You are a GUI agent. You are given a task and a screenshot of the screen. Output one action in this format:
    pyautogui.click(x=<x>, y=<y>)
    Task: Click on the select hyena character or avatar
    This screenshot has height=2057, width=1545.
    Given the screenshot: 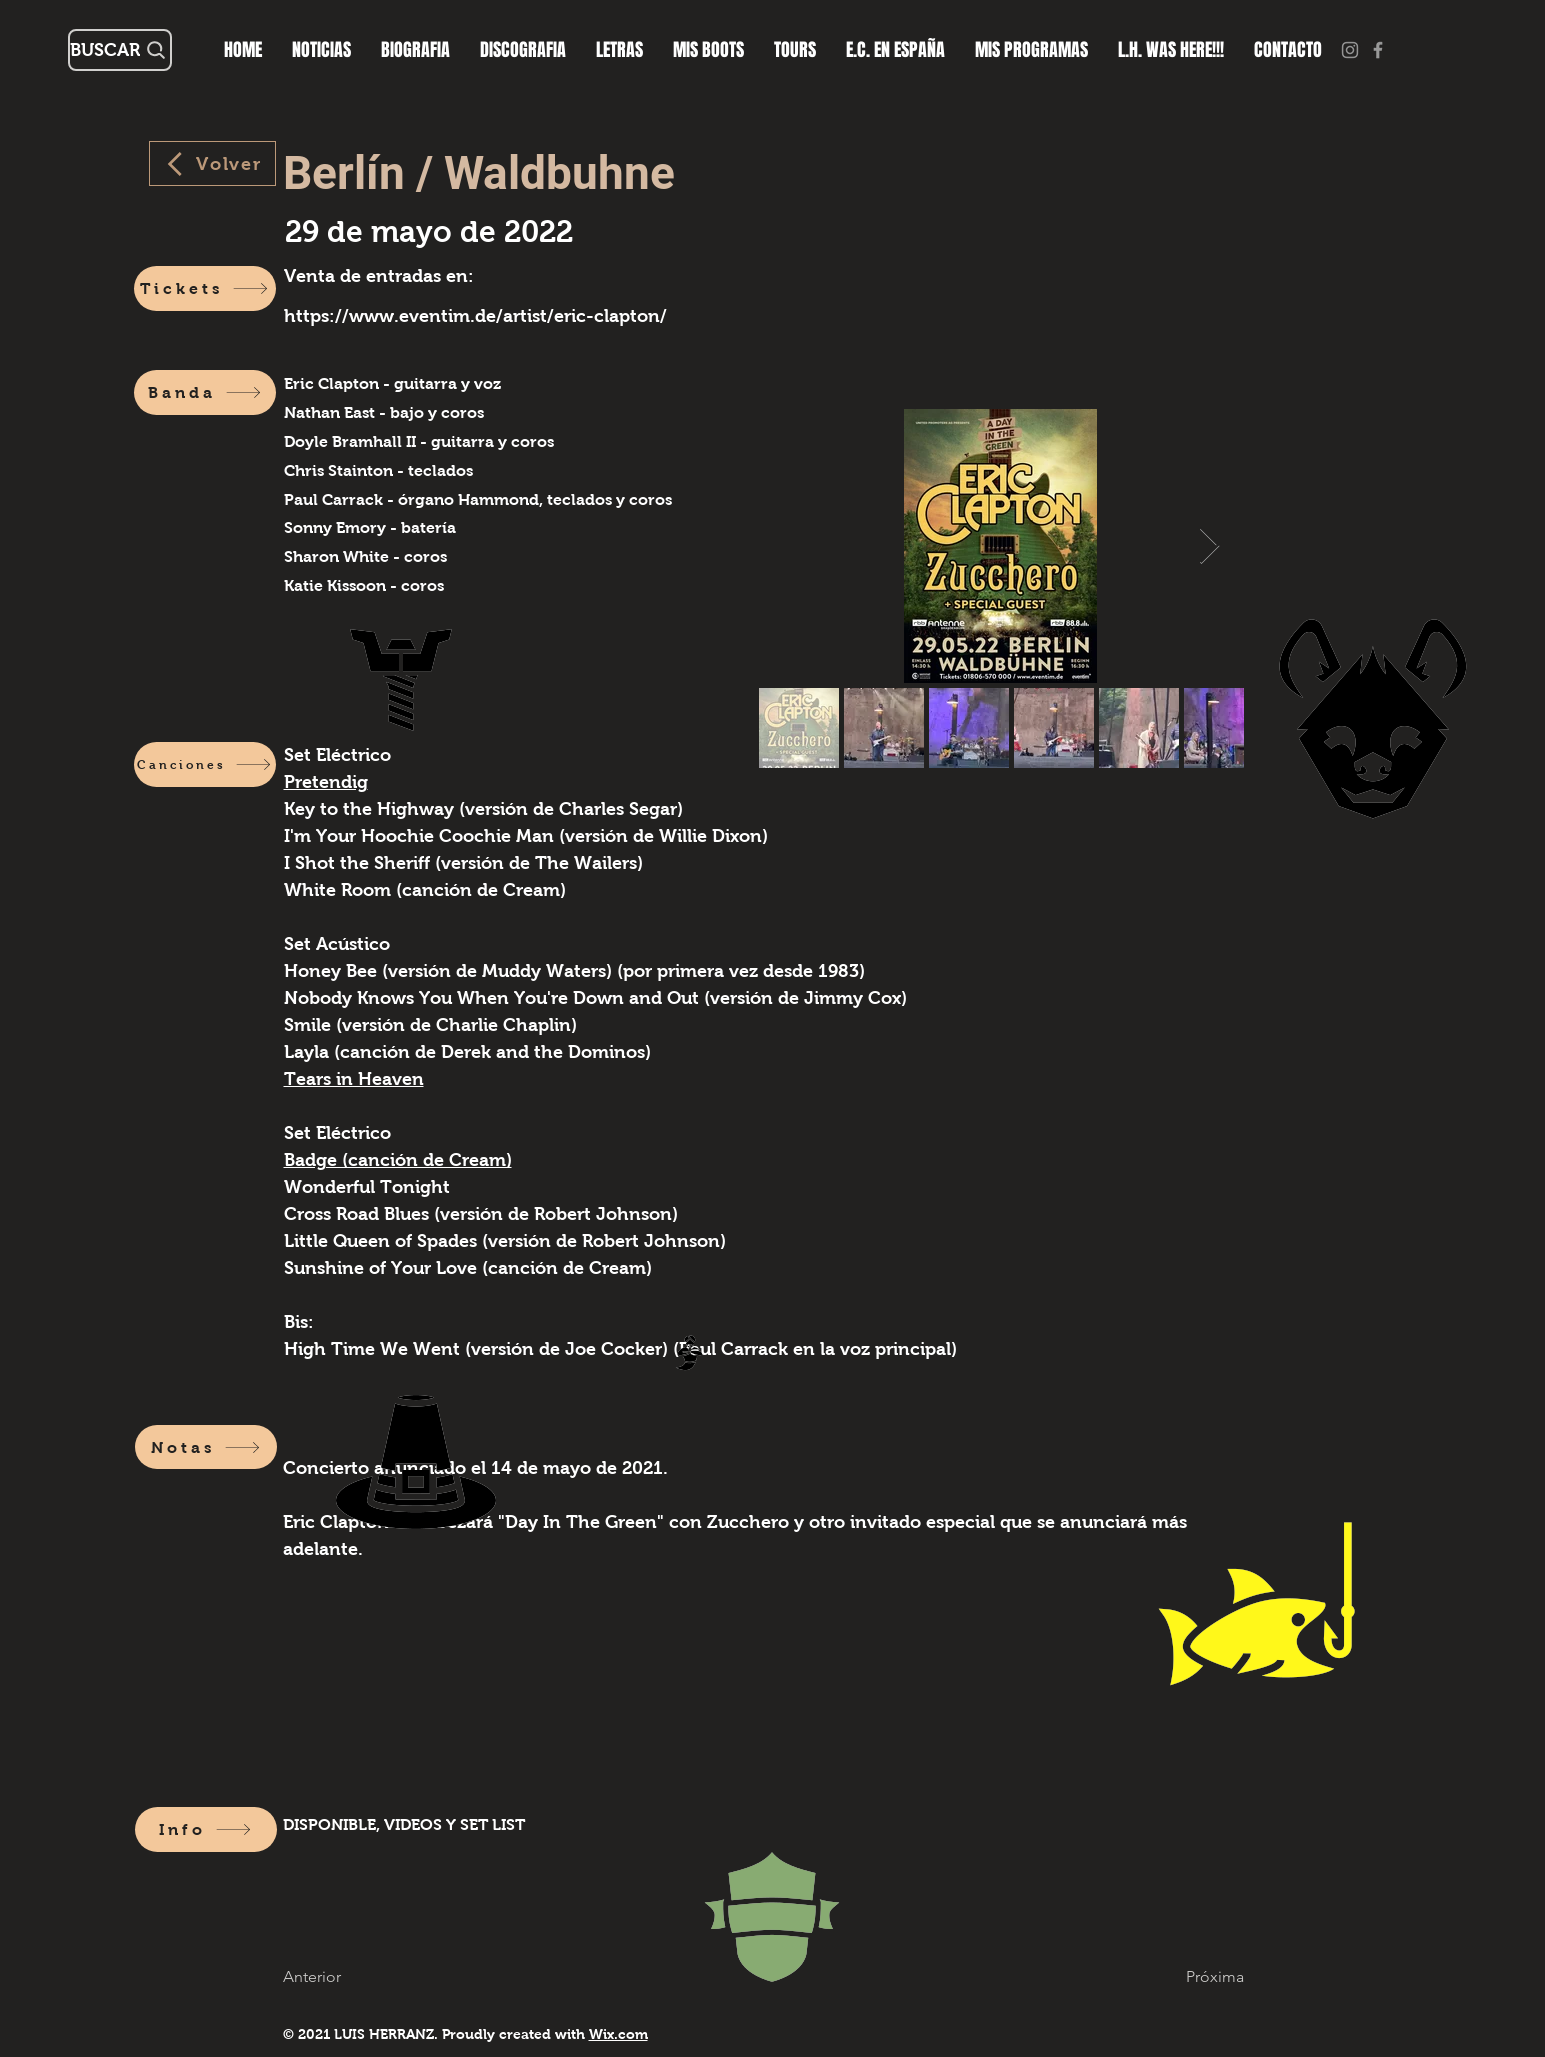 What is the action you would take?
    pyautogui.click(x=1373, y=720)
    